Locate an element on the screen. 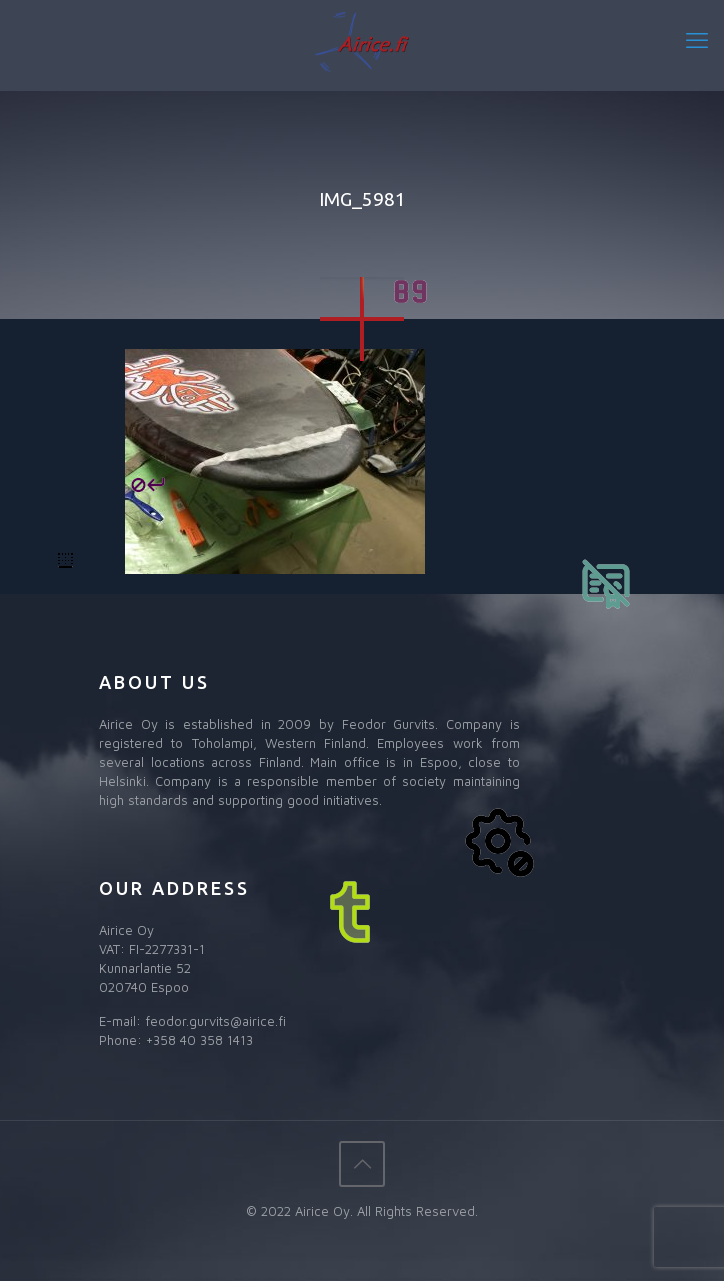 The width and height of the screenshot is (724, 1281). open the Tumblr app is located at coordinates (350, 912).